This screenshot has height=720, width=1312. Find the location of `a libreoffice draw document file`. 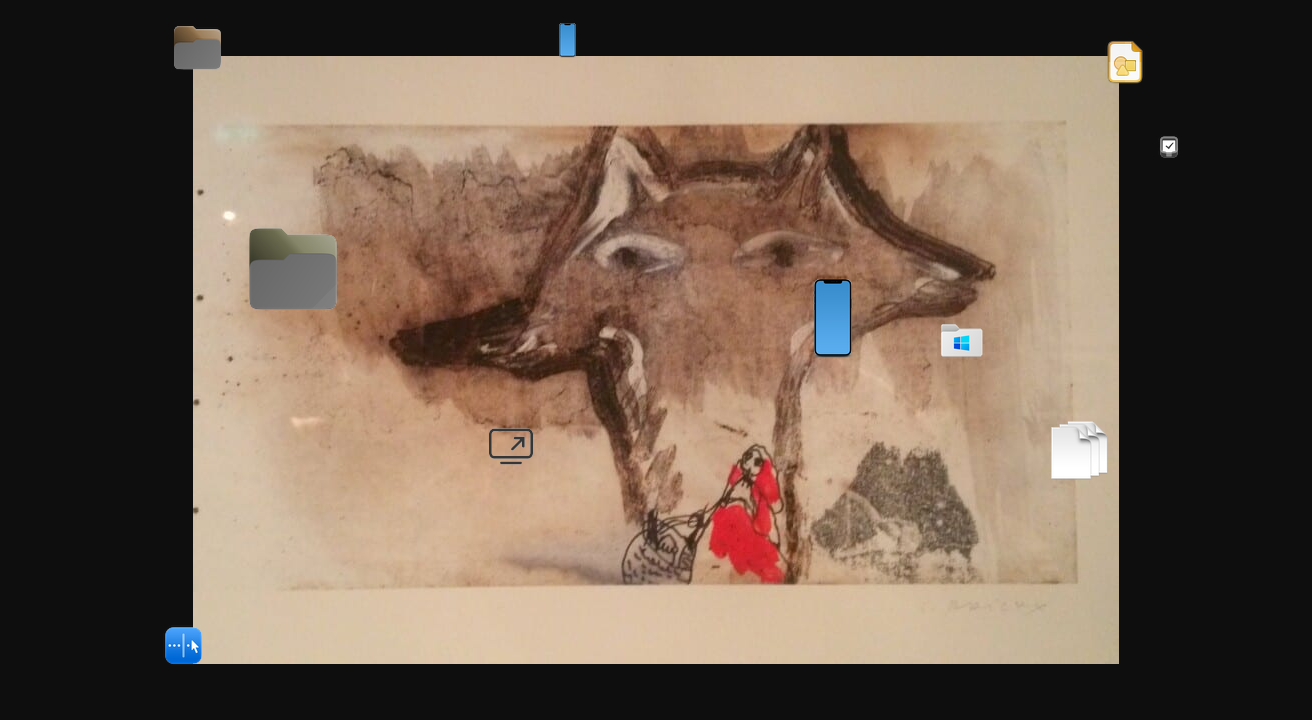

a libreoffice draw document file is located at coordinates (1125, 62).